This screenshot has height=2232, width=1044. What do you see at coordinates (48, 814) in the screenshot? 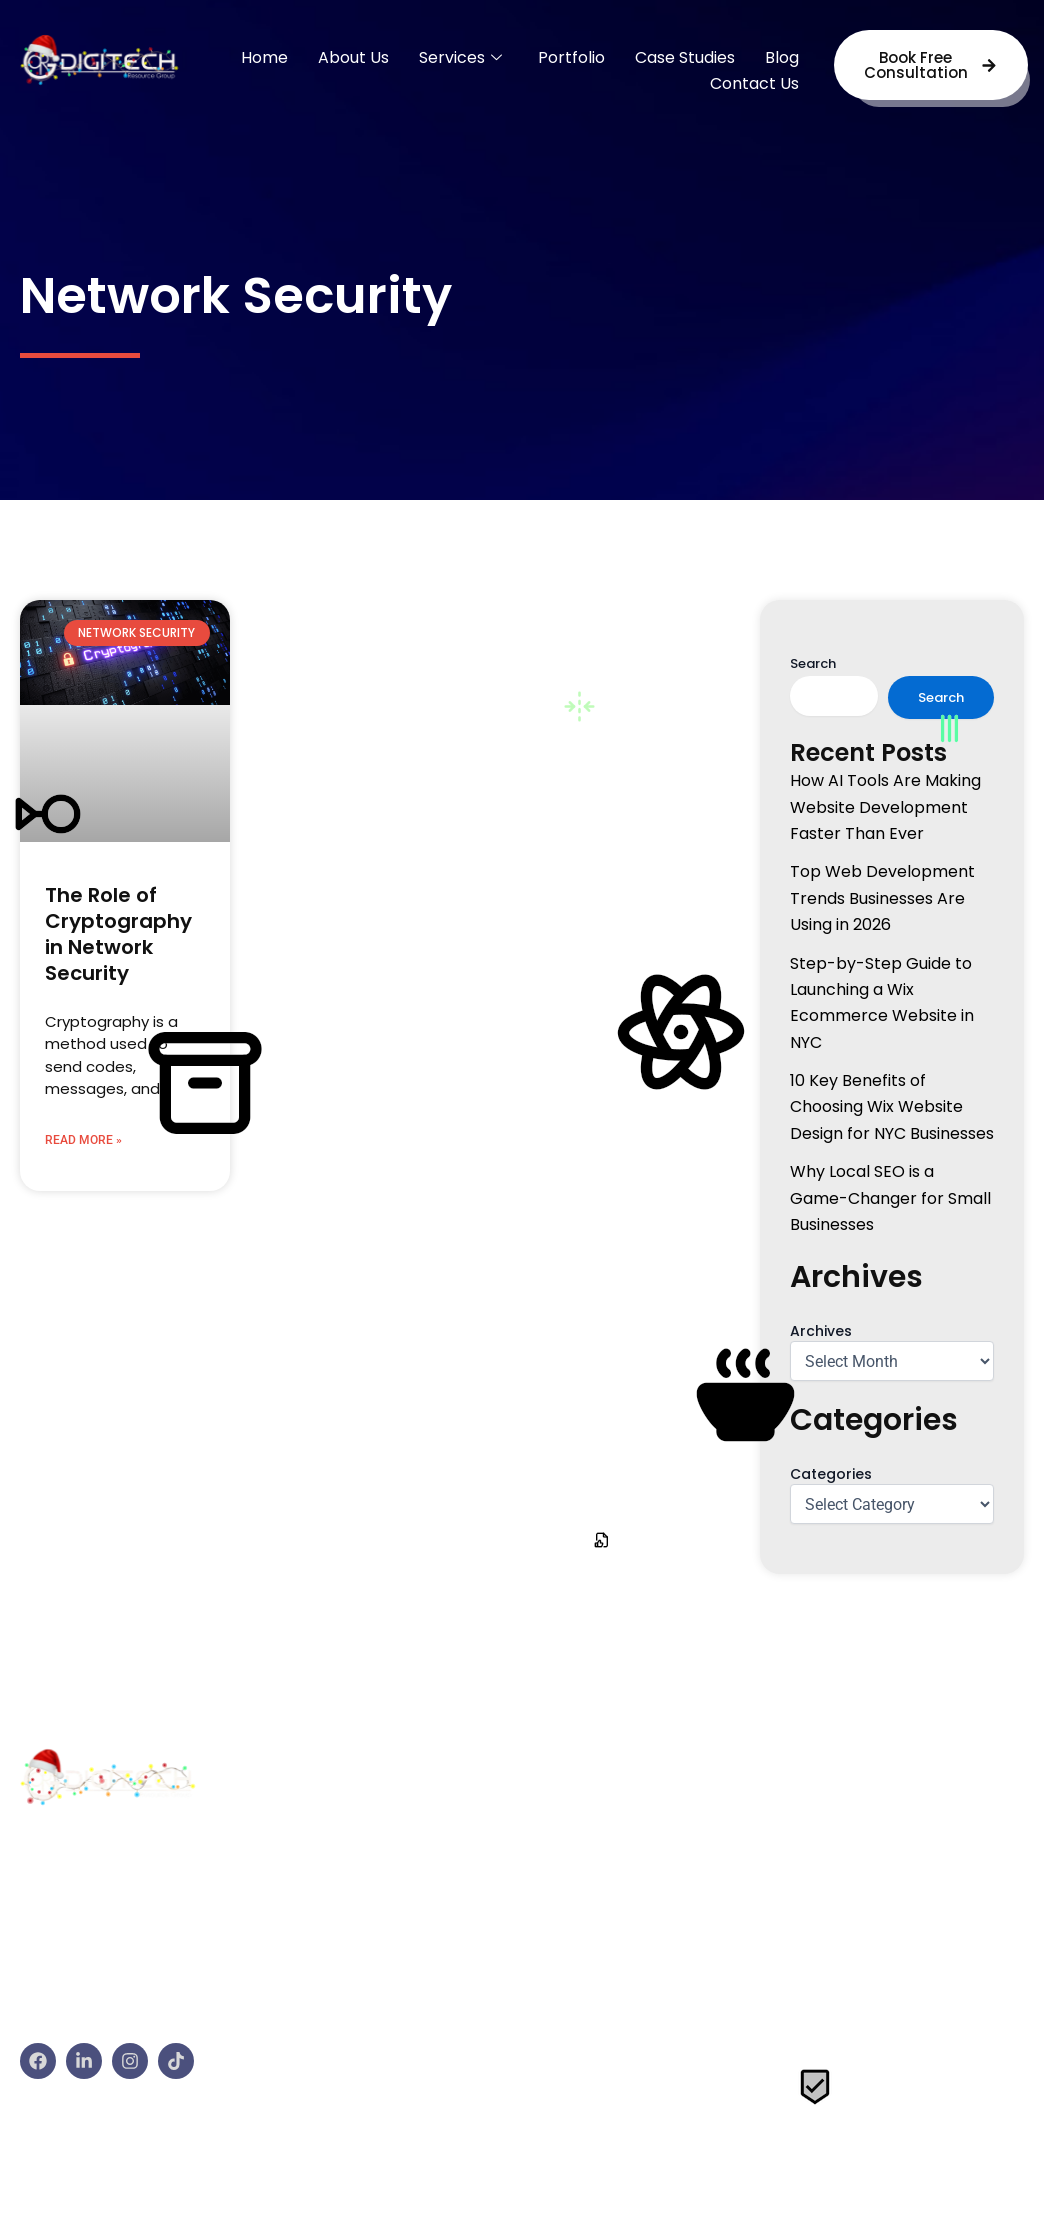
I see `select third gender or non-binary option` at bounding box center [48, 814].